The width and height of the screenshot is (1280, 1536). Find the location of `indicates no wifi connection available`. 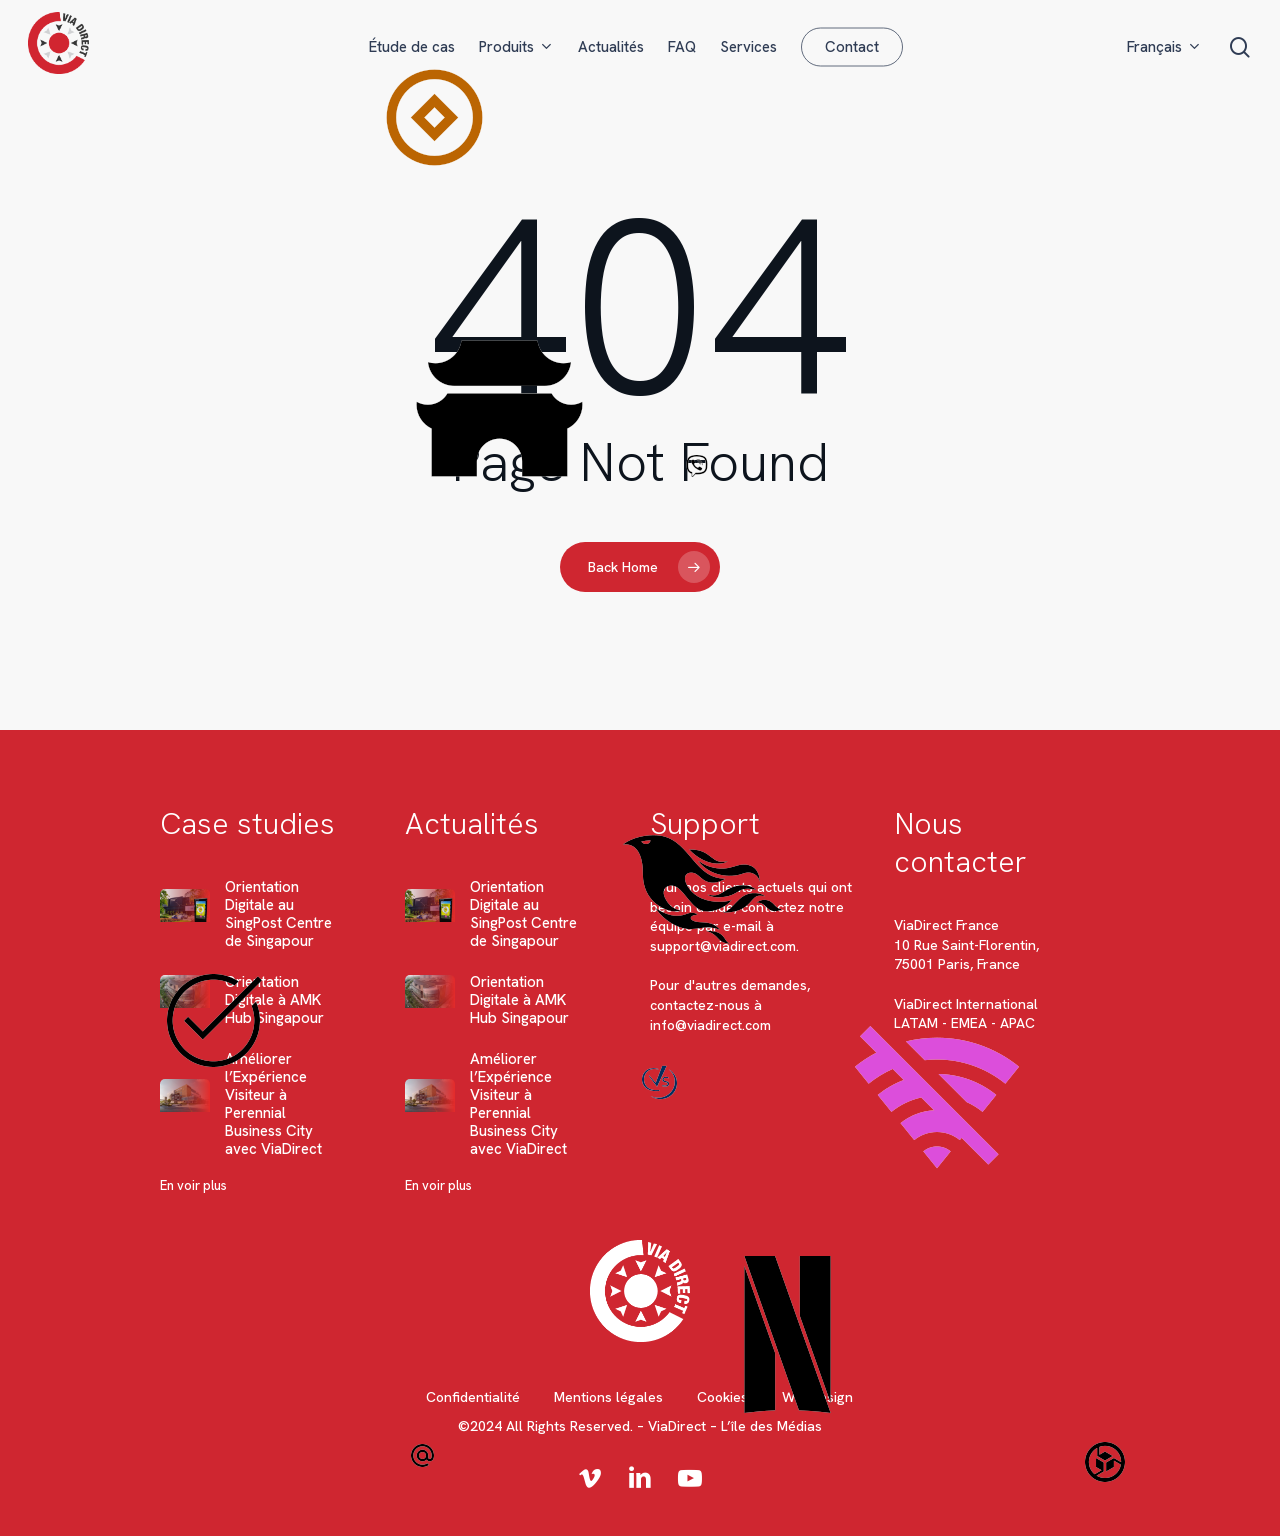

indicates no wifi connection available is located at coordinates (937, 1103).